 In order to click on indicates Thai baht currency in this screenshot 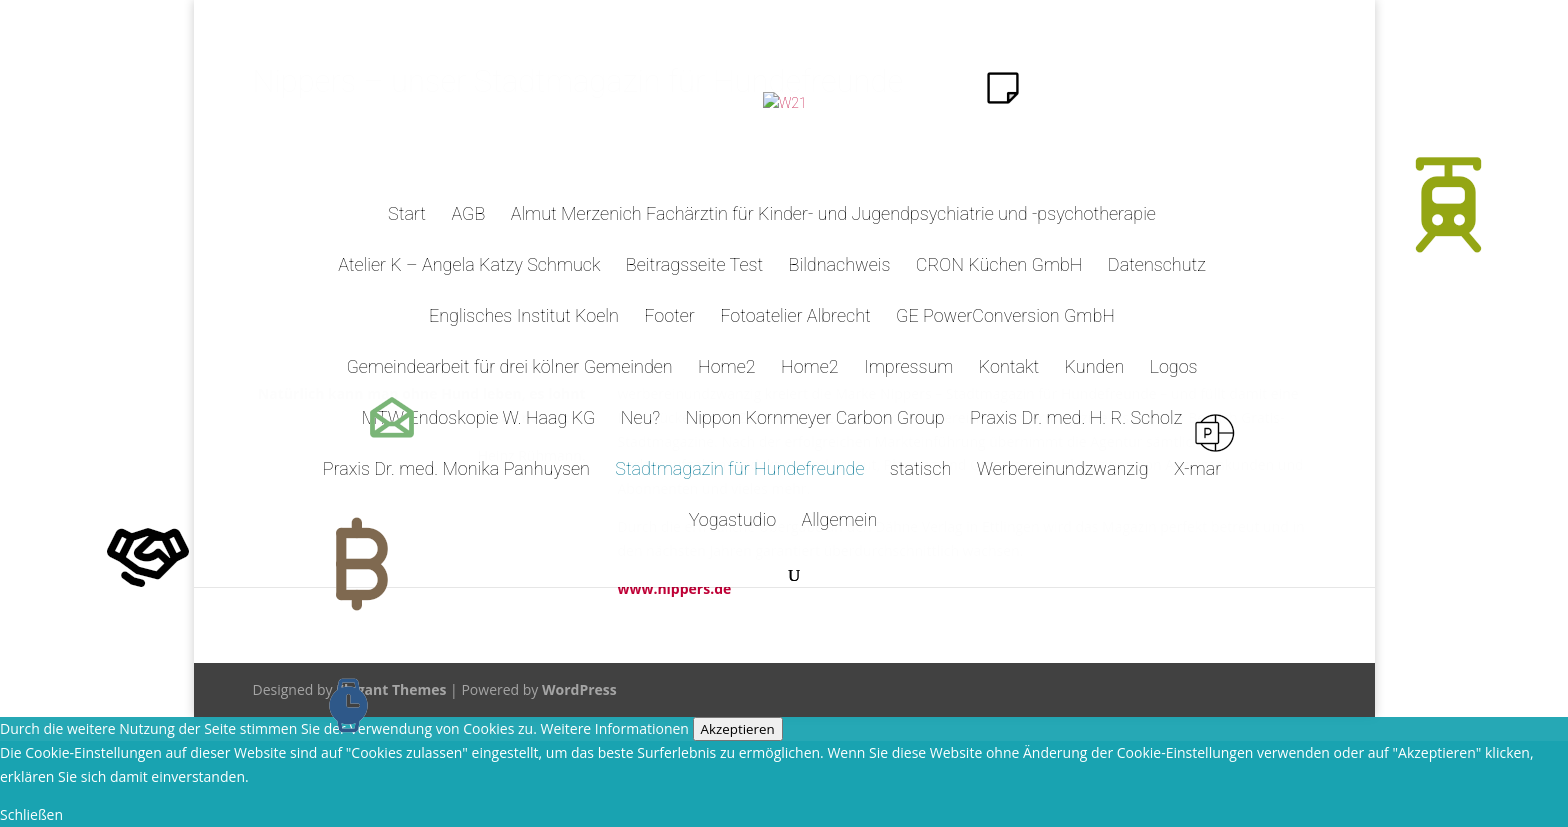, I will do `click(362, 564)`.